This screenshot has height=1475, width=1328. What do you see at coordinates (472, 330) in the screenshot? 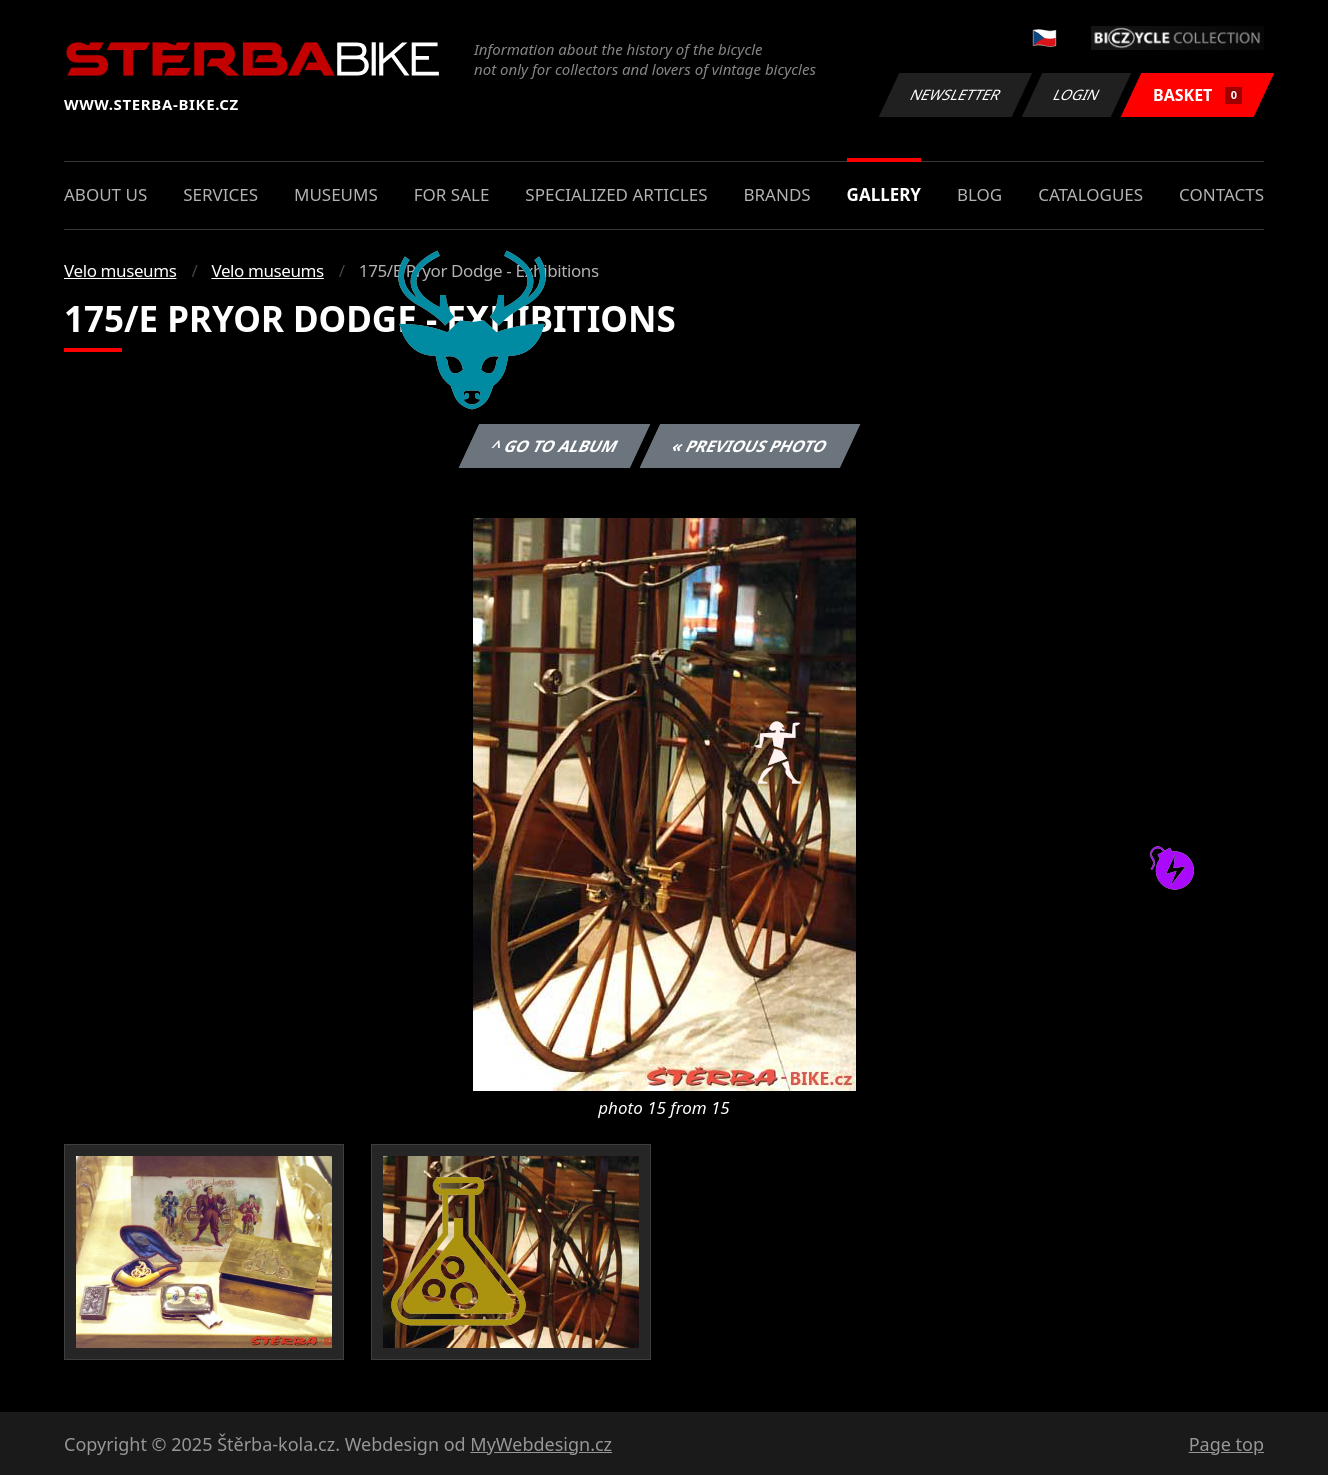
I see `wildlife or hunting game category` at bounding box center [472, 330].